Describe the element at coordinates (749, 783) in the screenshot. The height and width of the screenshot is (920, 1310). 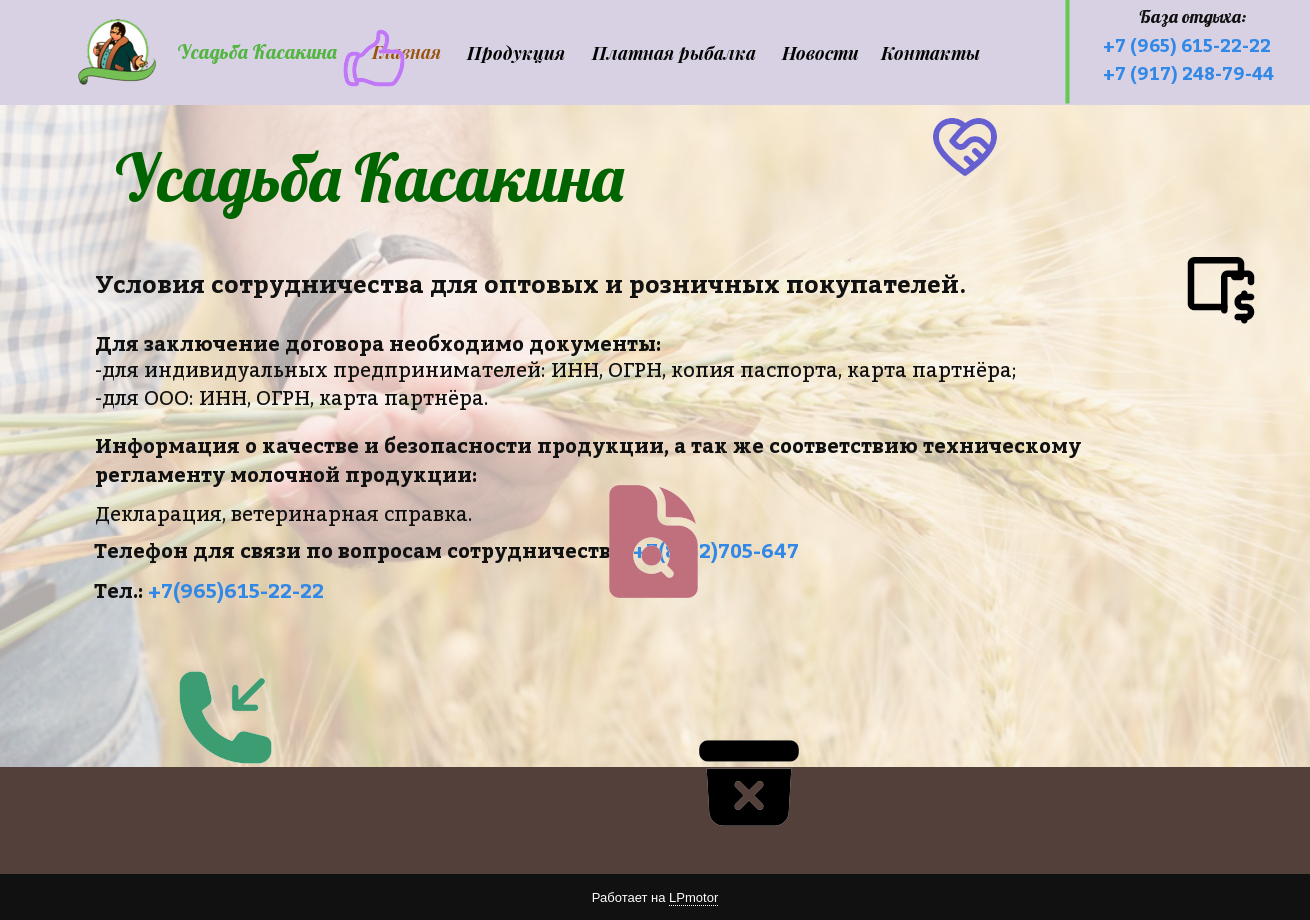
I see `remove item from archive` at that location.